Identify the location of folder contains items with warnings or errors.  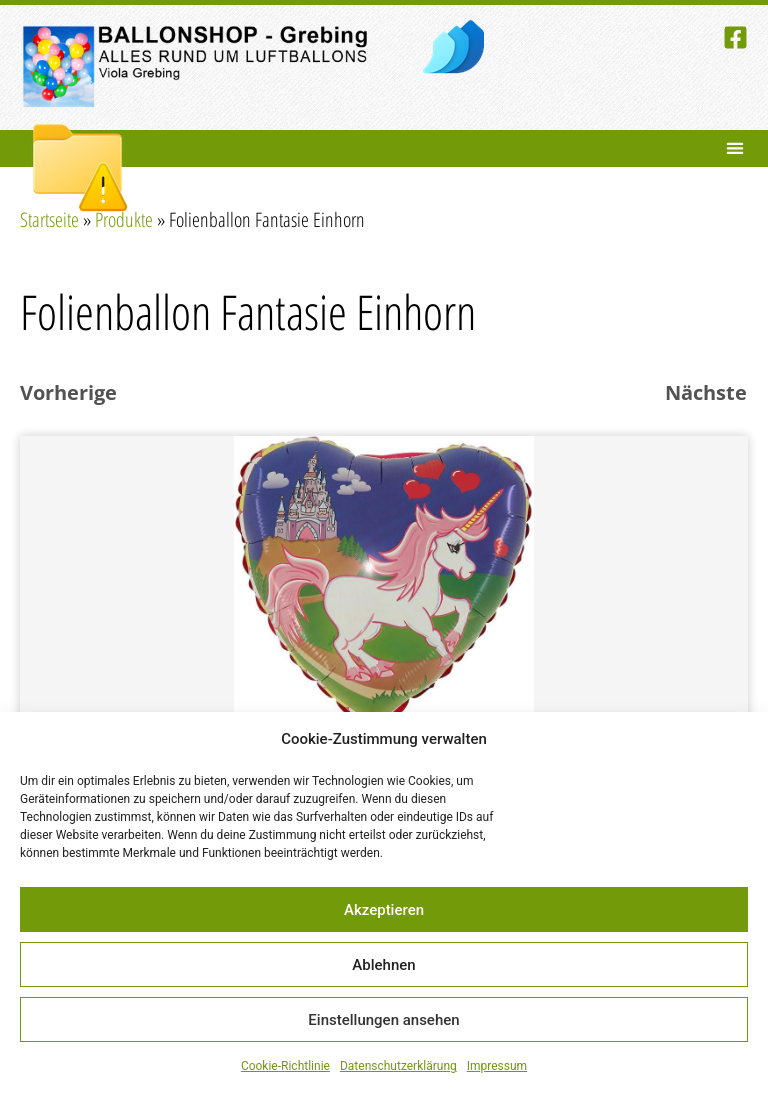
(77, 161).